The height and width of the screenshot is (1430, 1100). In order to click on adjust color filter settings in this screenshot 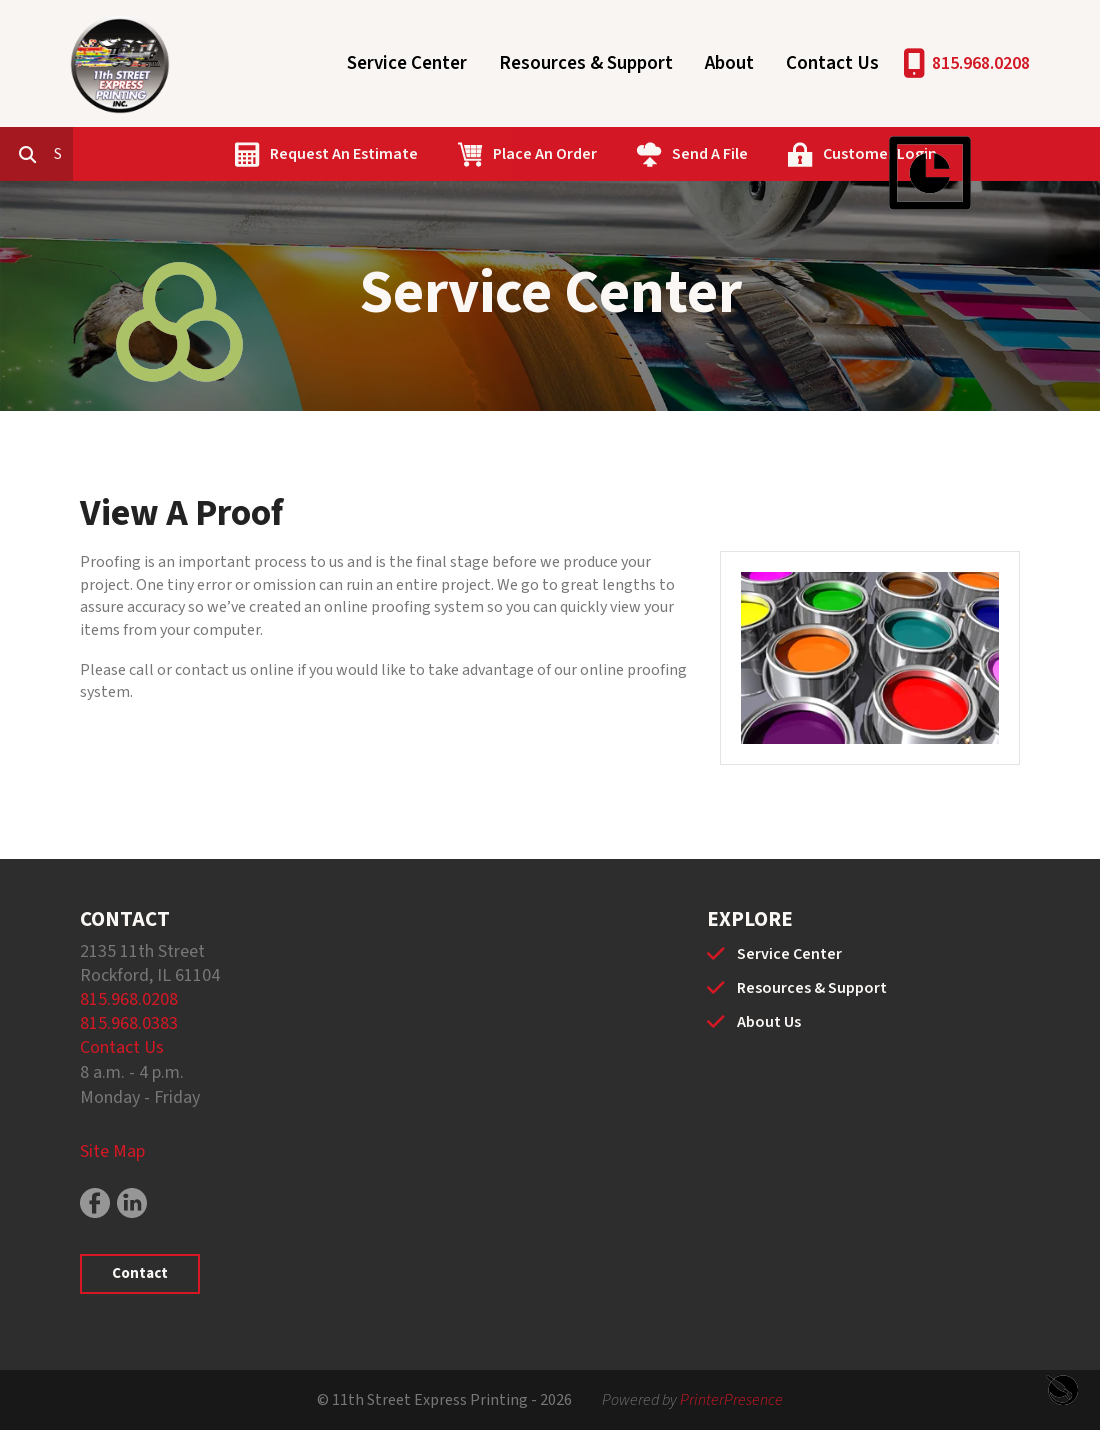, I will do `click(179, 329)`.